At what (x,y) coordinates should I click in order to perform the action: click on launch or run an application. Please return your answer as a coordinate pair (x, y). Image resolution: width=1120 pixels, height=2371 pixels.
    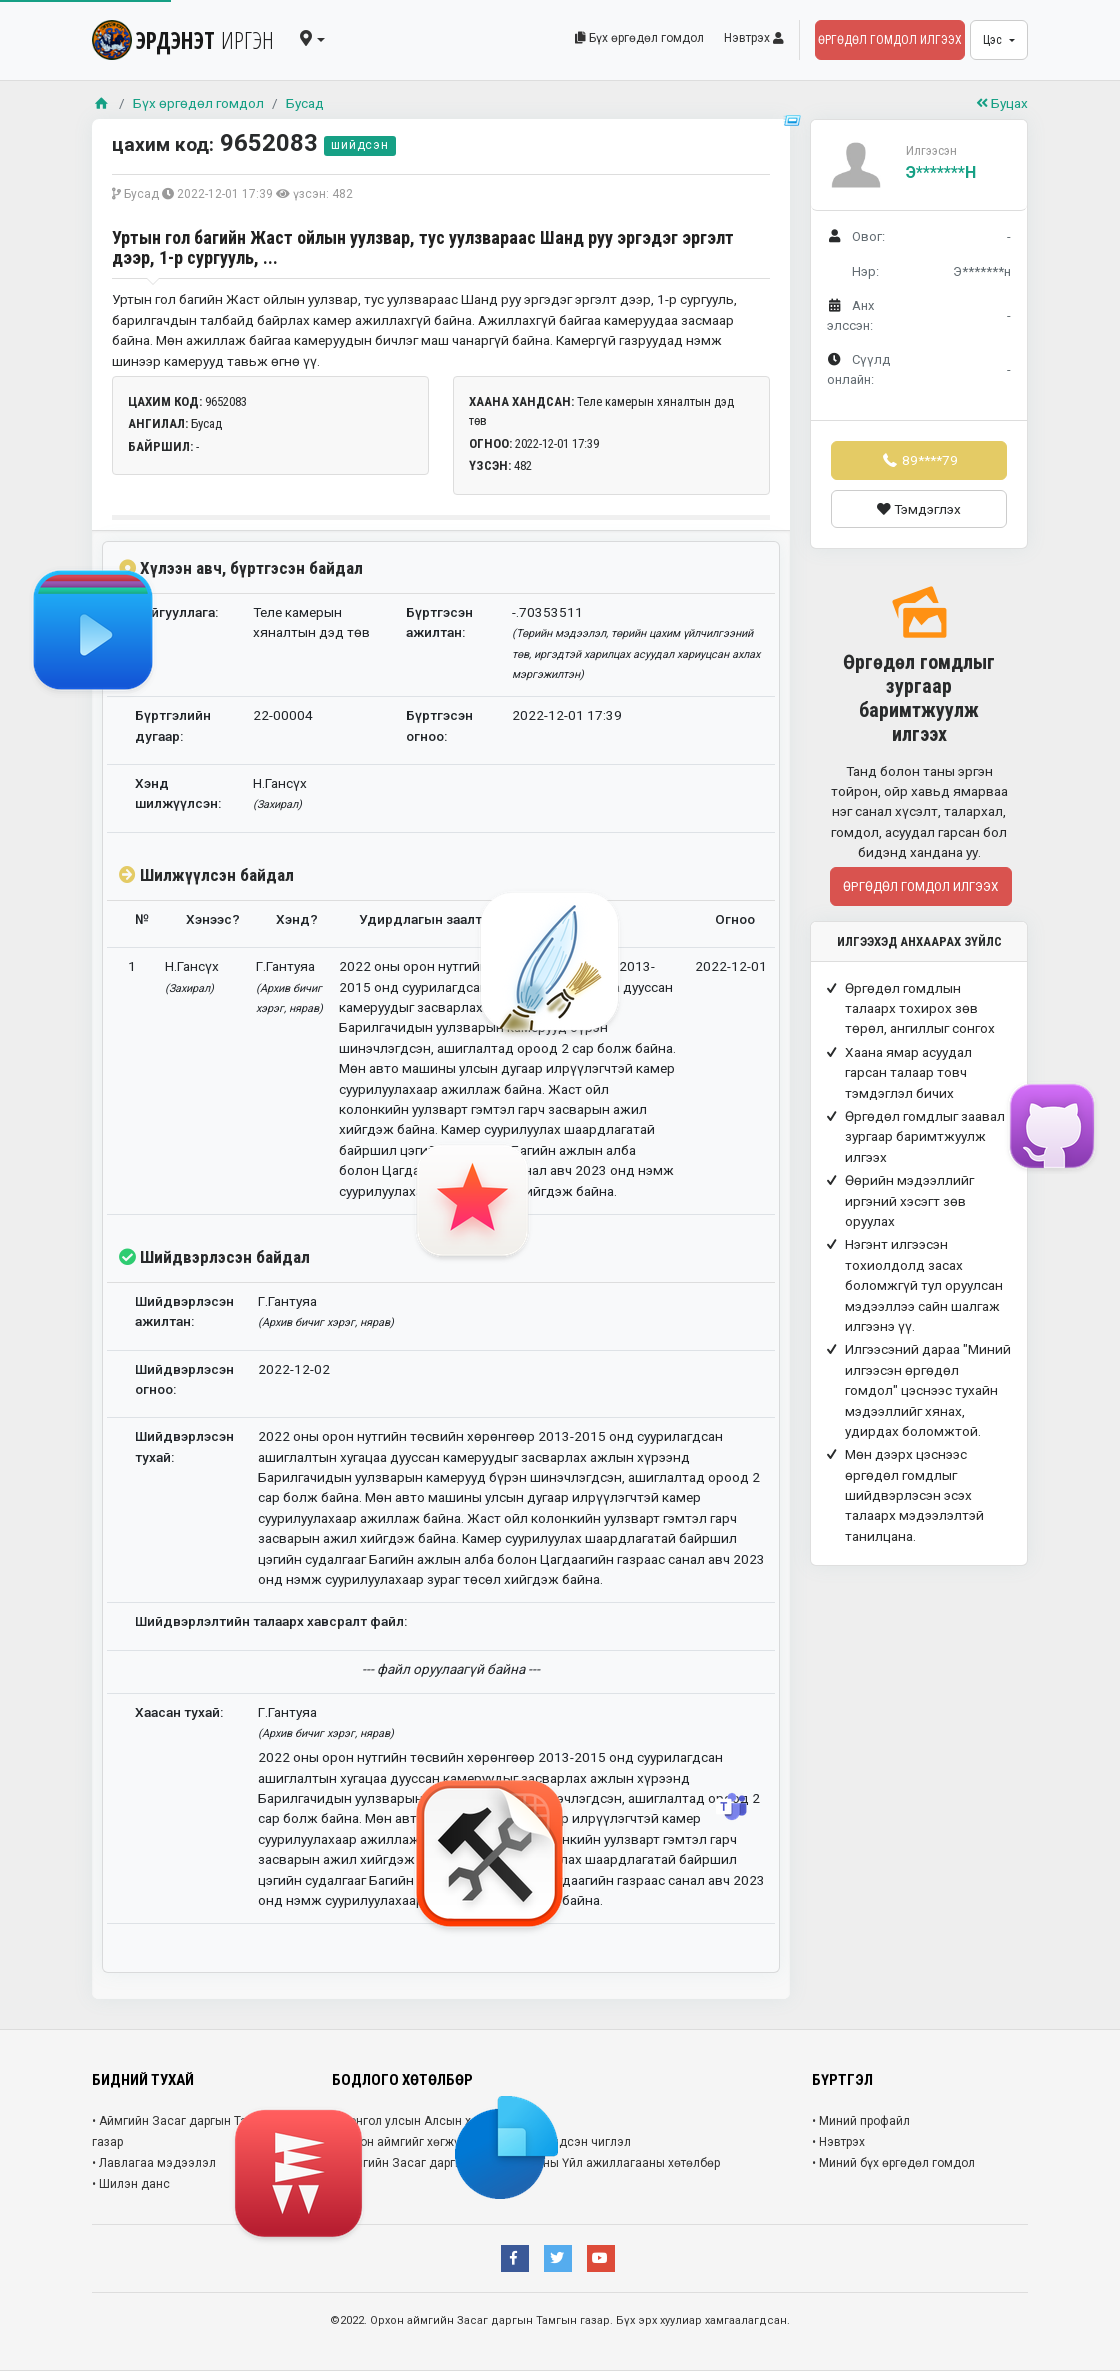
    Looking at the image, I should click on (792, 120).